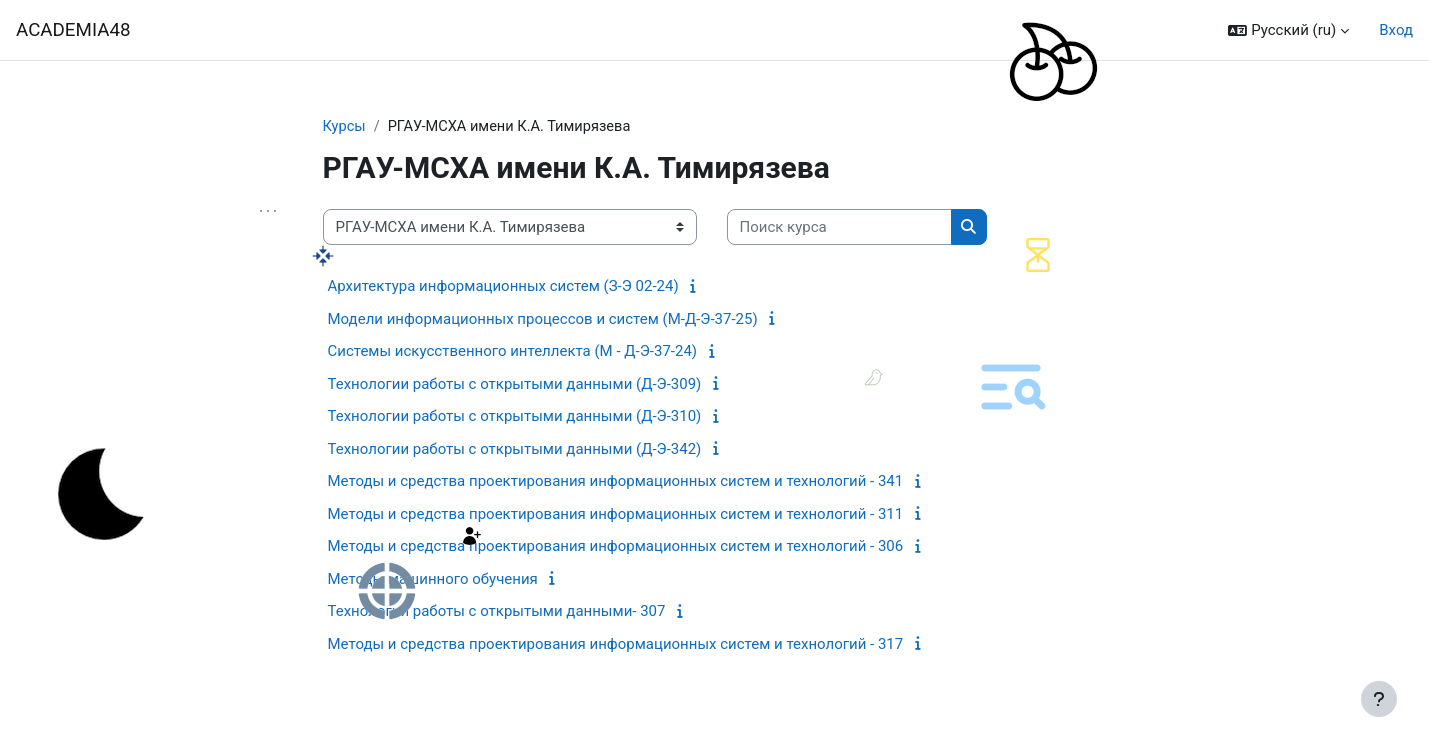 This screenshot has width=1429, height=749. What do you see at coordinates (1038, 255) in the screenshot?
I see `indicates a task or process in progress` at bounding box center [1038, 255].